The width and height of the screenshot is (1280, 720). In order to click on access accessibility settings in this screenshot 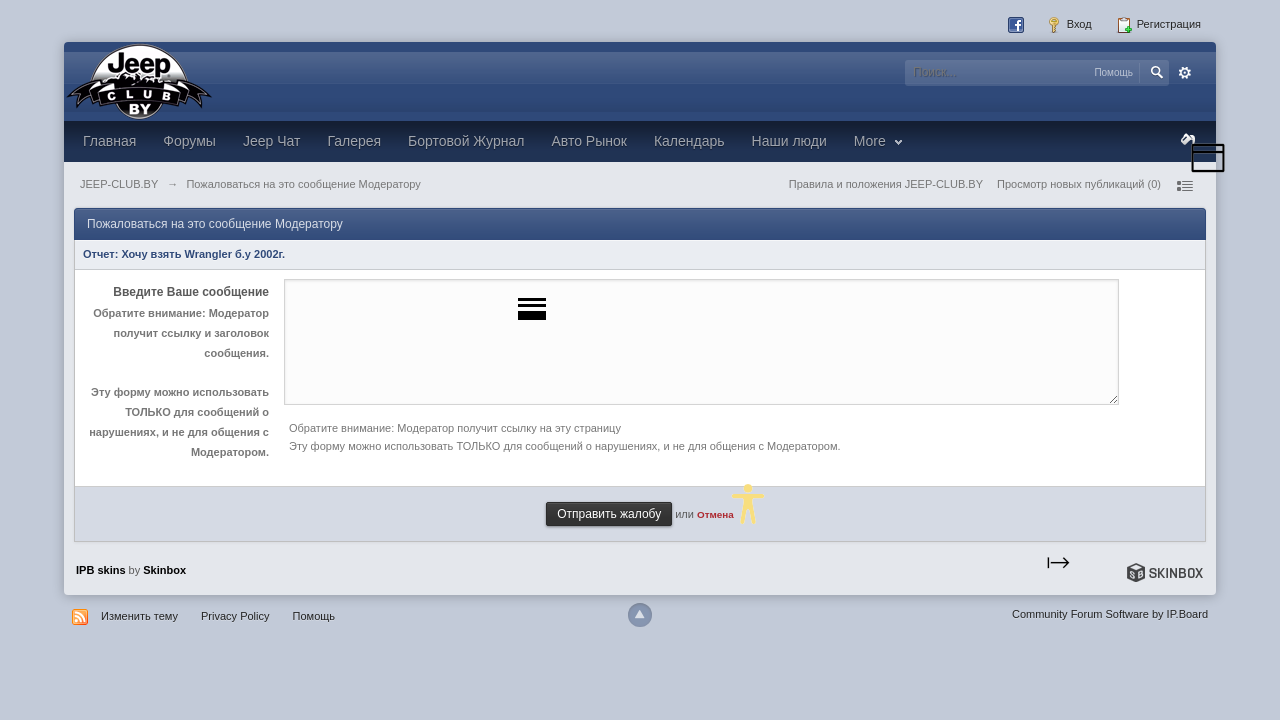, I will do `click(748, 504)`.